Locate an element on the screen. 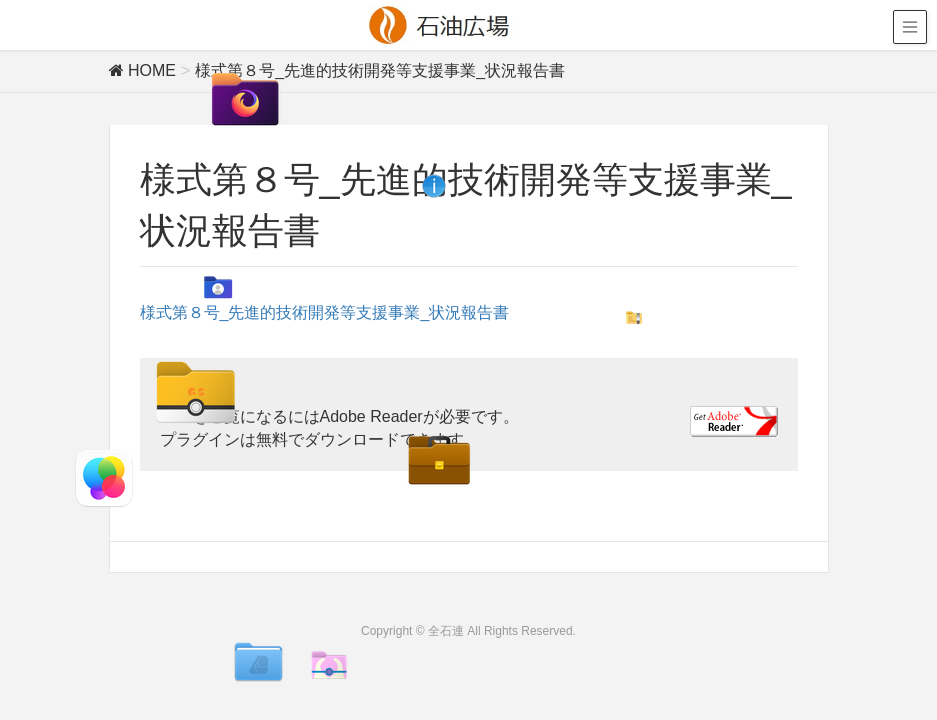 This screenshot has width=937, height=720. open Affinity Designer project files folder is located at coordinates (258, 661).